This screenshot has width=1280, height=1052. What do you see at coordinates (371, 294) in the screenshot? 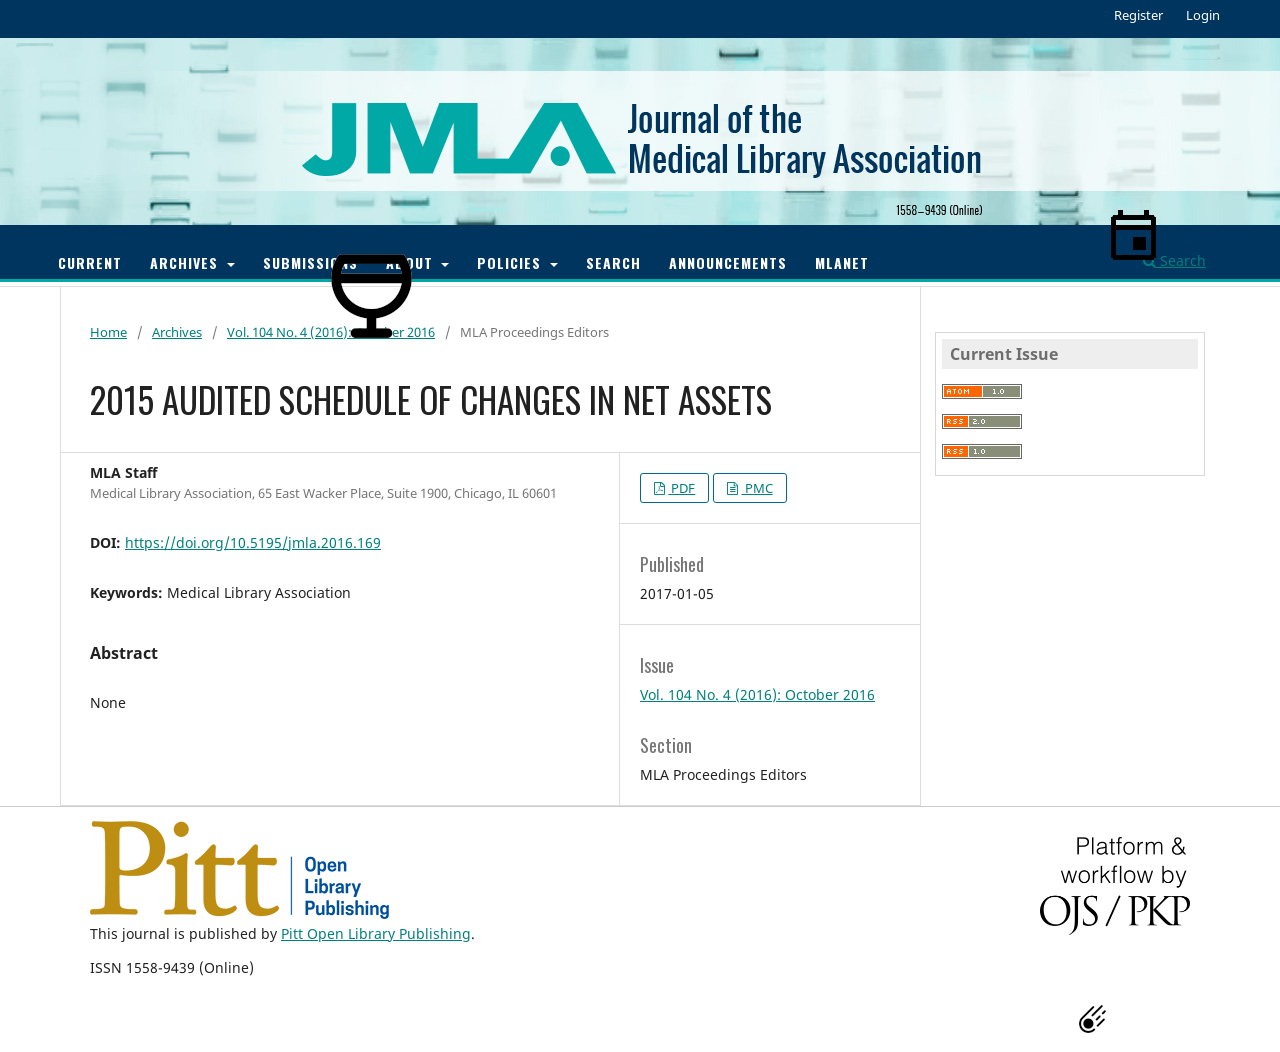
I see `browse alcoholic beverages or drinks menu` at bounding box center [371, 294].